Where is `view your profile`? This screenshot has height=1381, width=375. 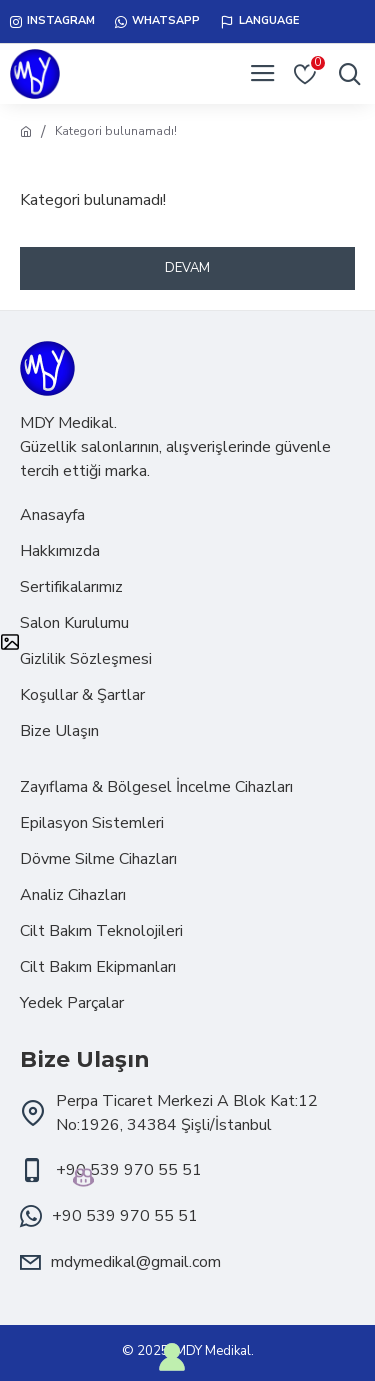 view your profile is located at coordinates (172, 1358).